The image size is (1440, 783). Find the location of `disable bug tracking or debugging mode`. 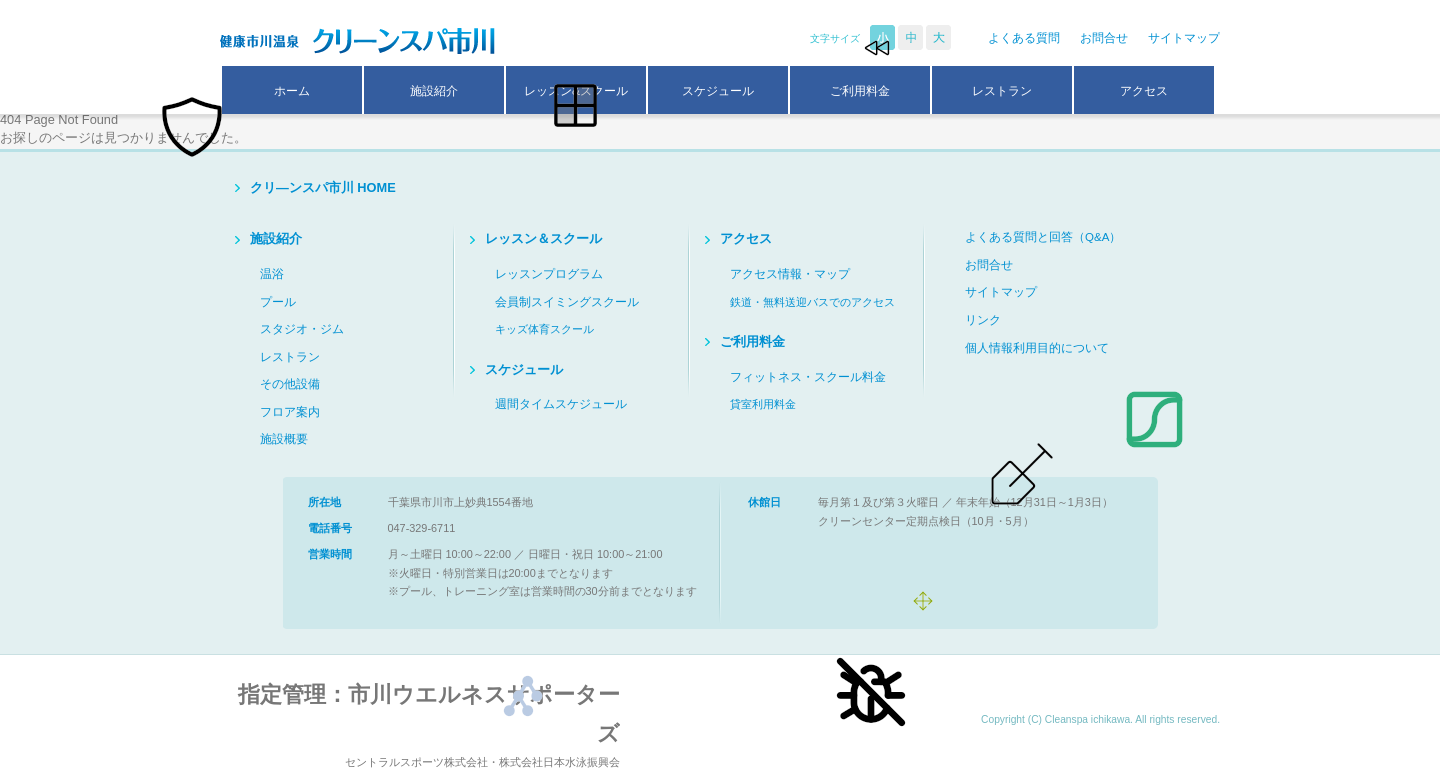

disable bug tracking or debugging mode is located at coordinates (871, 692).